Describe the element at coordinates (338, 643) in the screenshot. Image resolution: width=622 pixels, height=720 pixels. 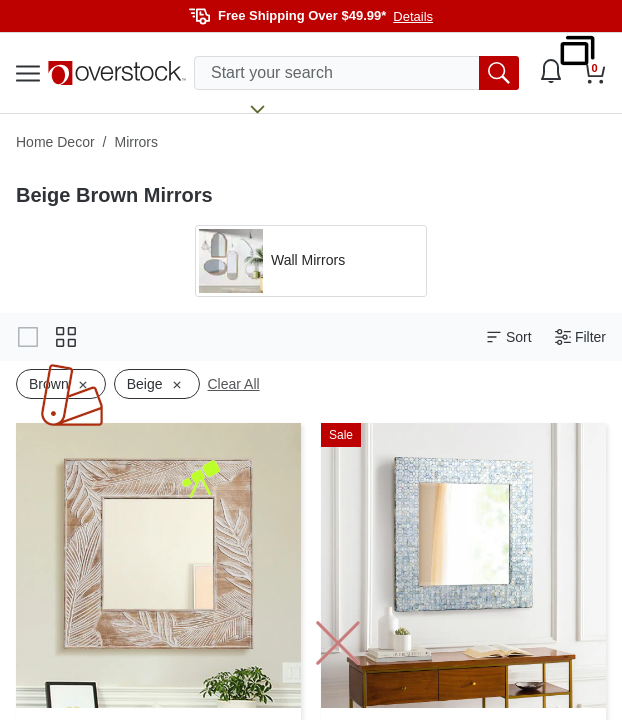
I see `close or dismiss a dialog` at that location.